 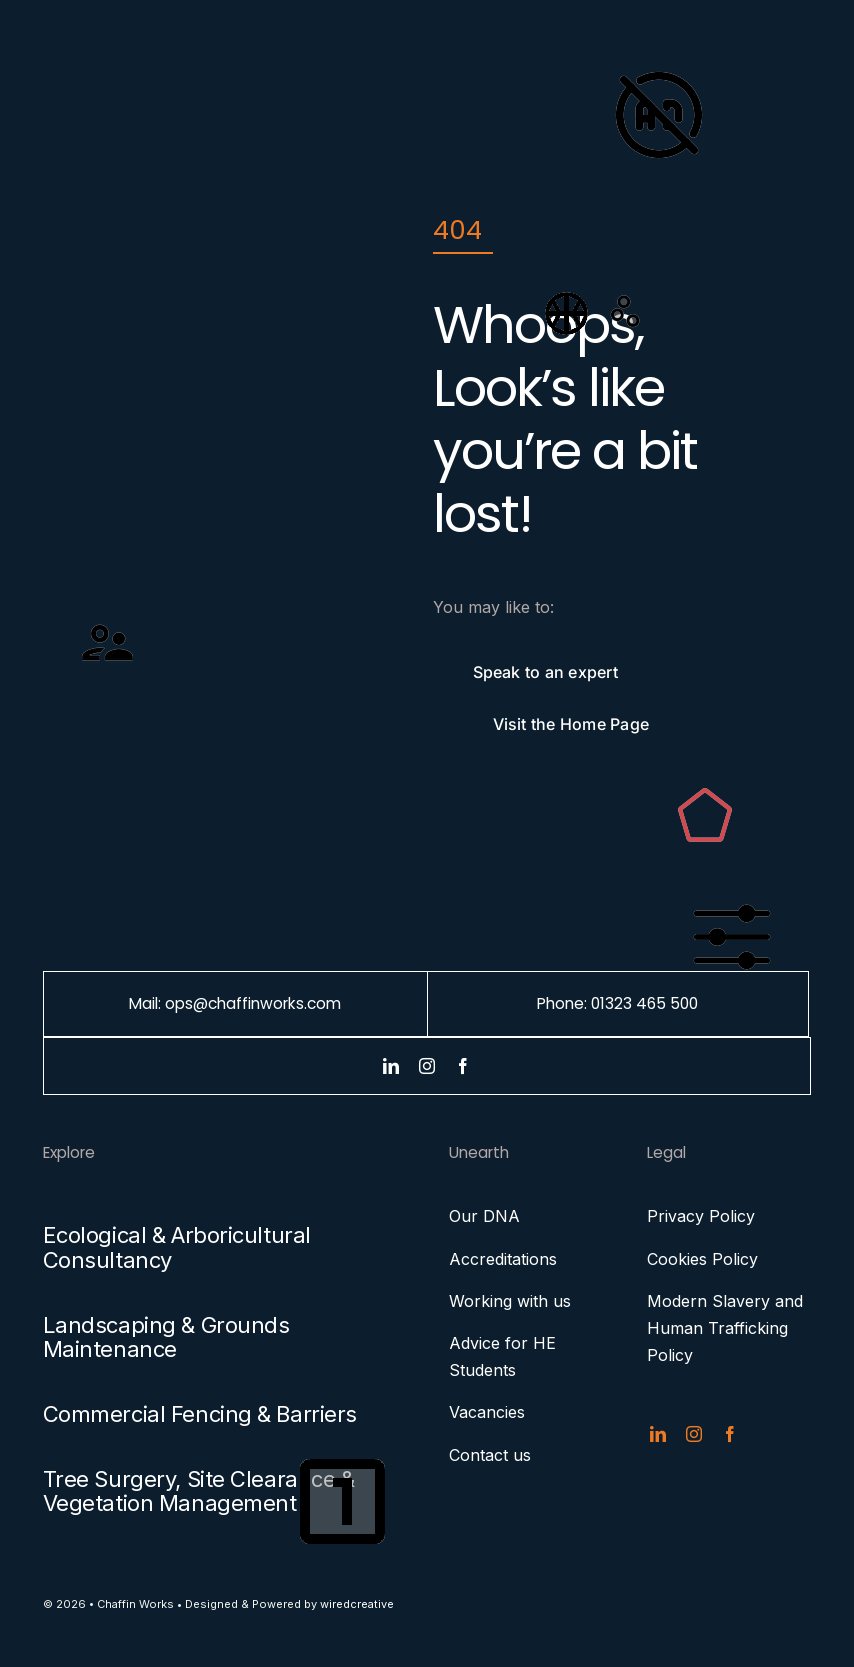 What do you see at coordinates (659, 115) in the screenshot?
I see `ad-free mode enabled` at bounding box center [659, 115].